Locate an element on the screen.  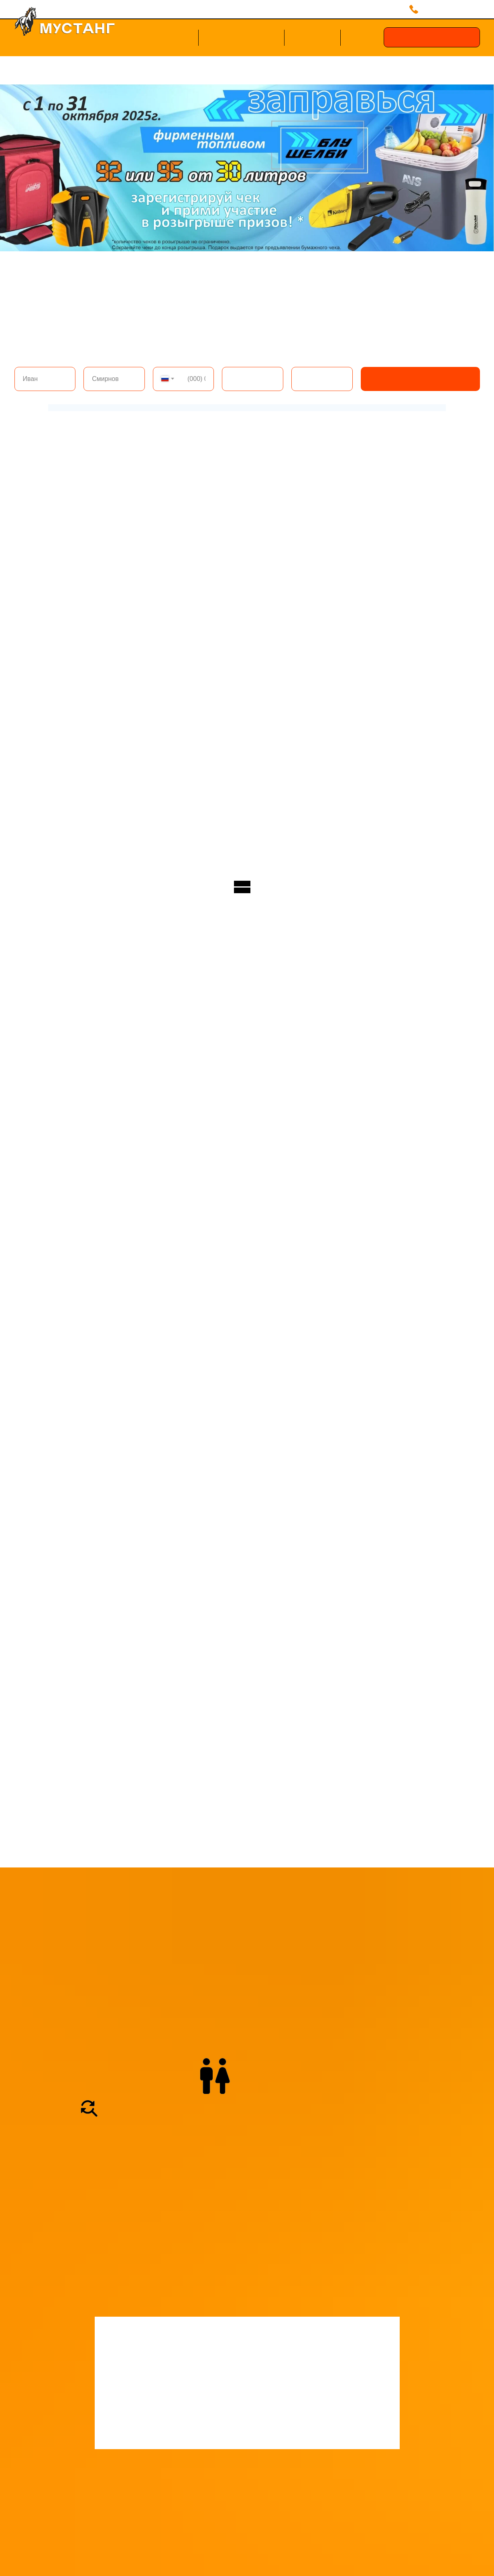
locate restroom facilities is located at coordinates (214, 2076).